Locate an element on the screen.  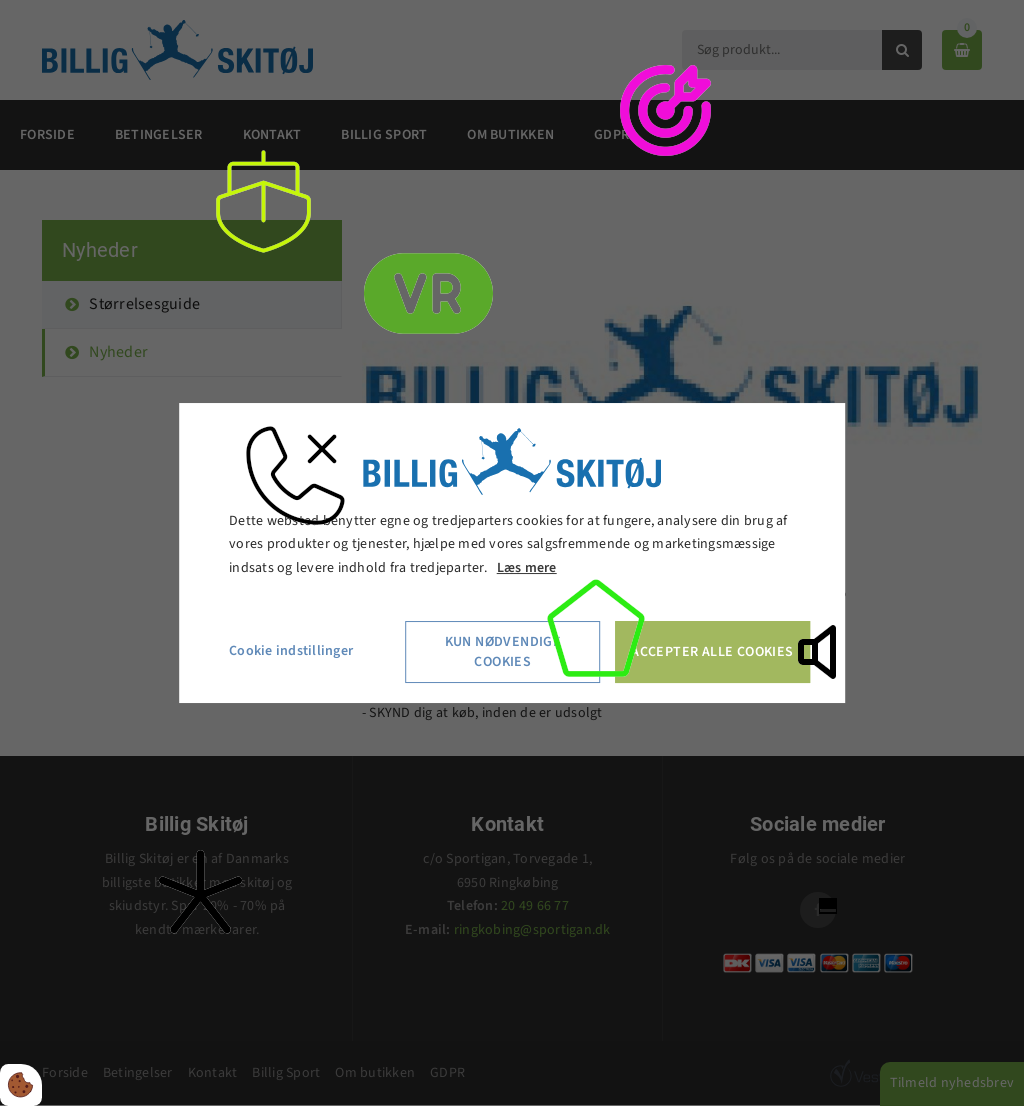
indicates a required field in a form is located at coordinates (200, 895).